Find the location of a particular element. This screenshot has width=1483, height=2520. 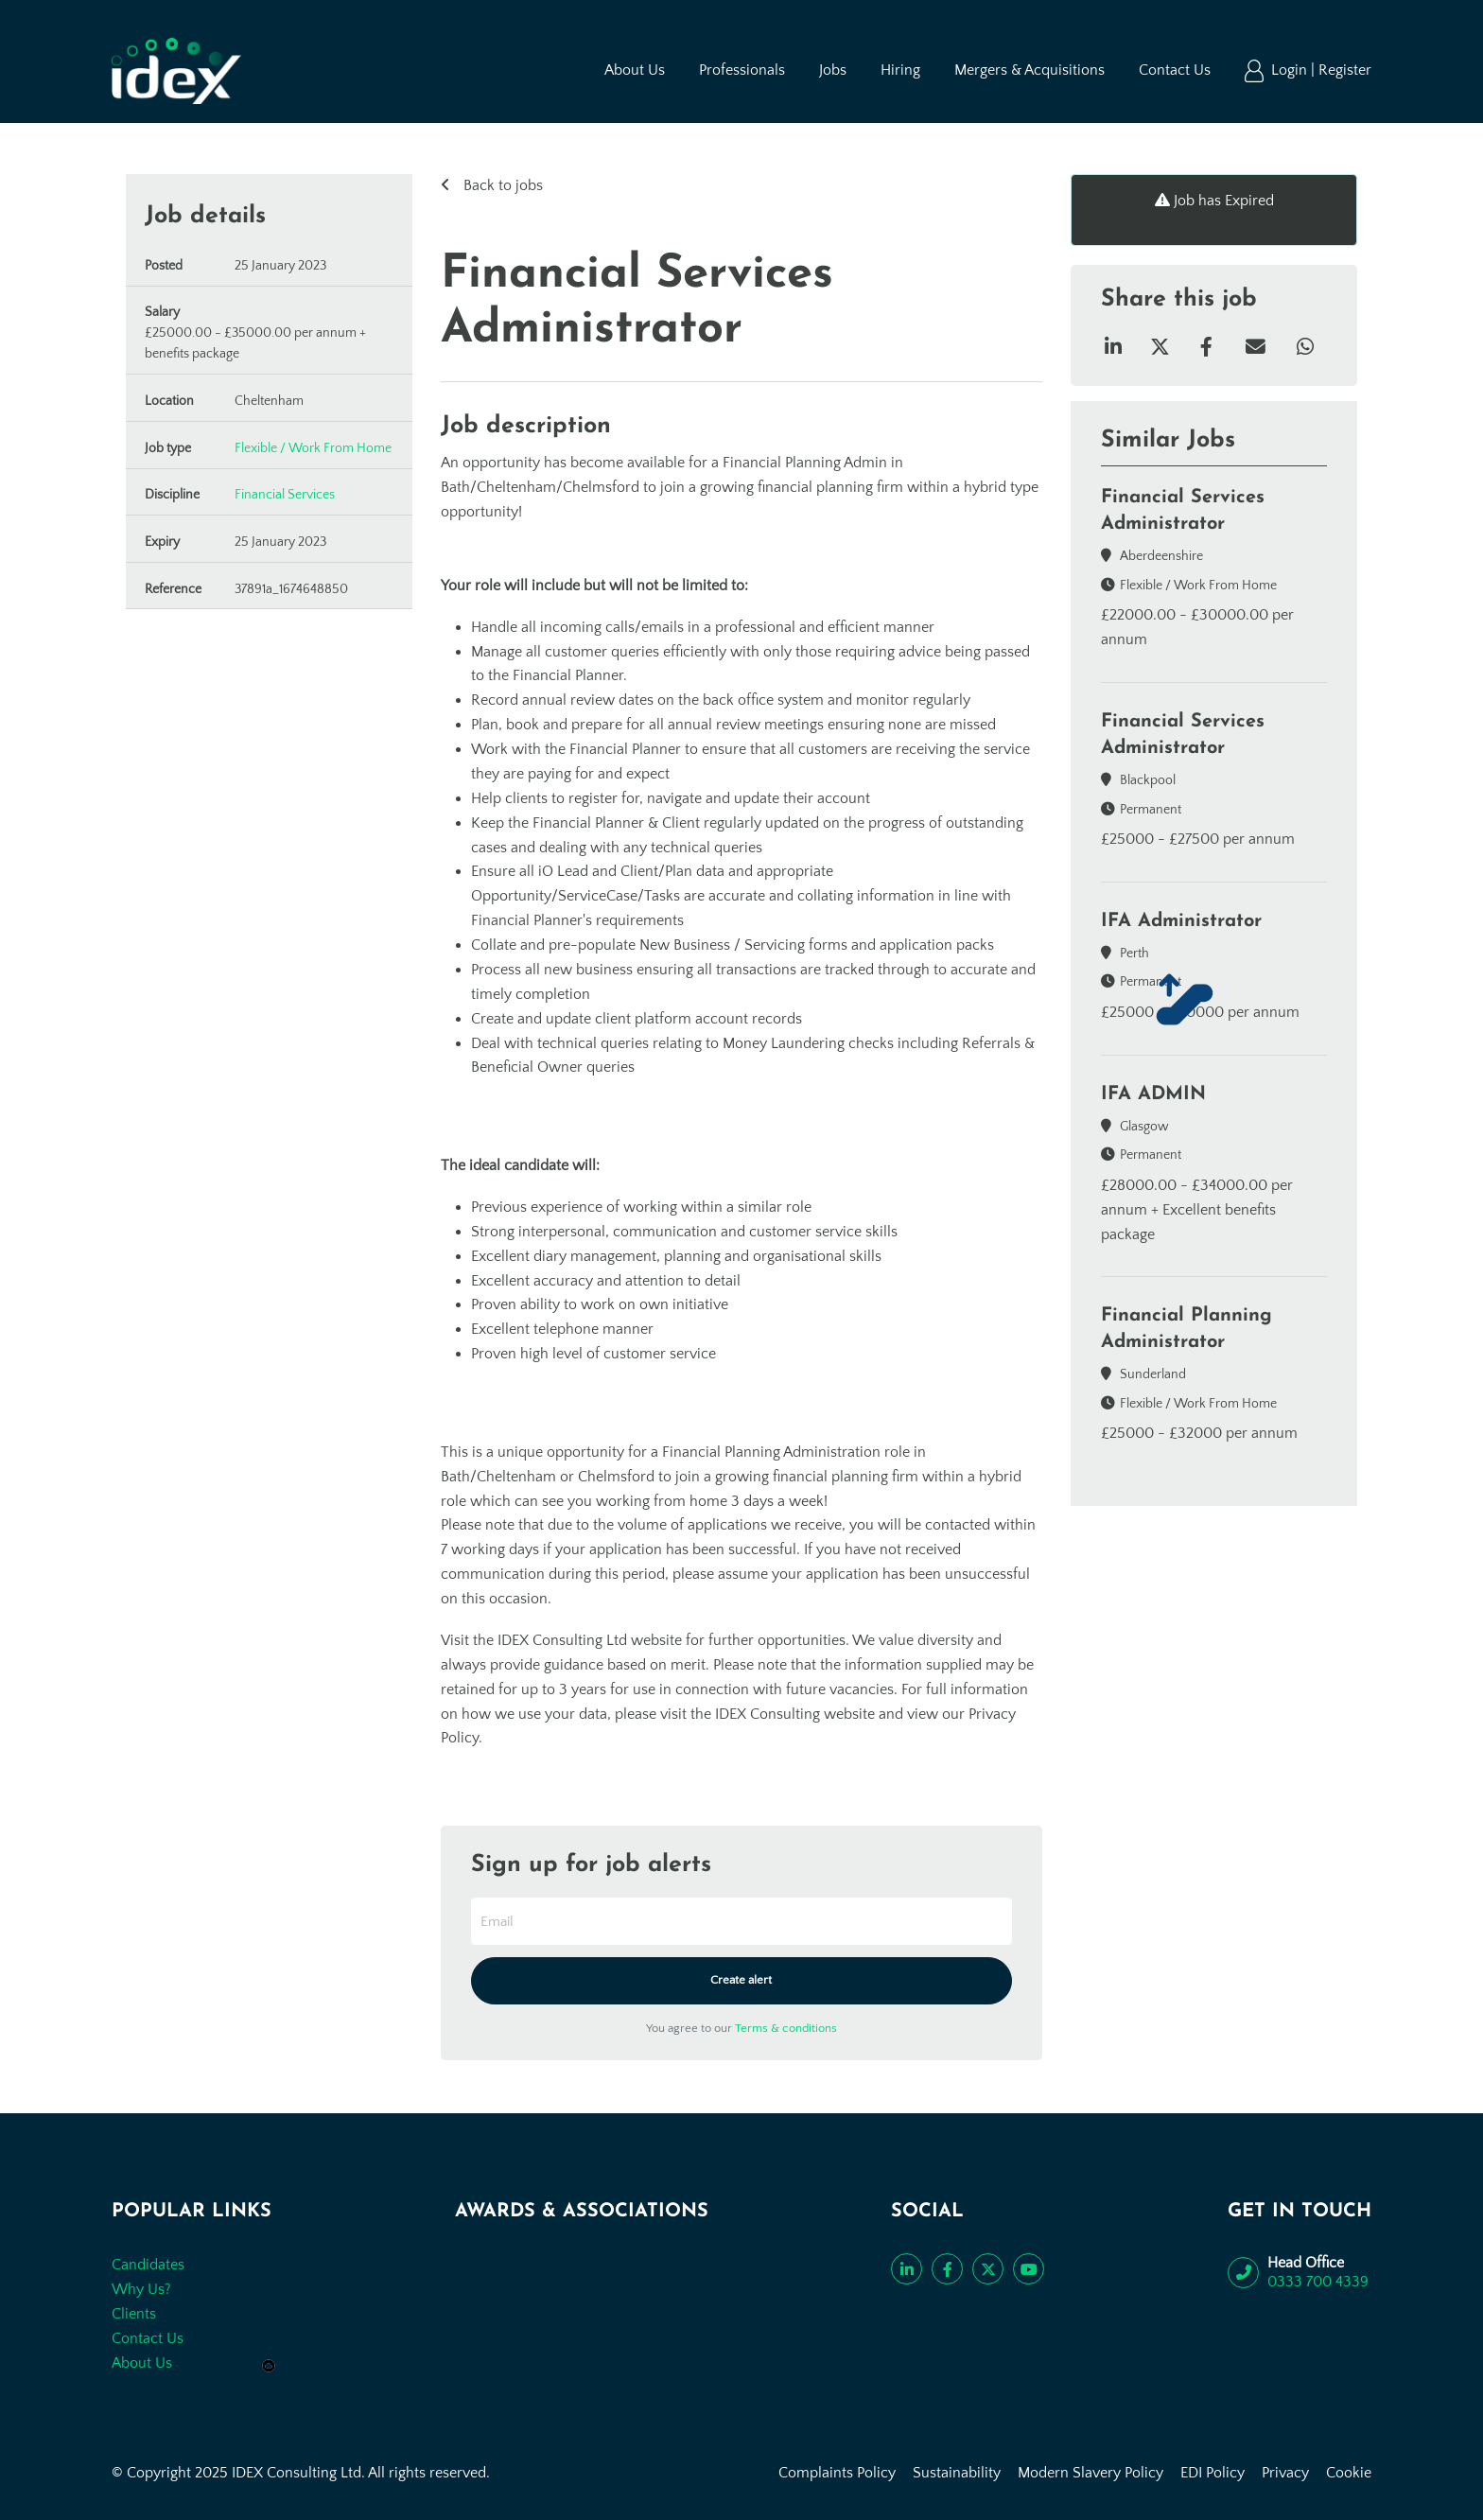

escalator going up is located at coordinates (1184, 999).